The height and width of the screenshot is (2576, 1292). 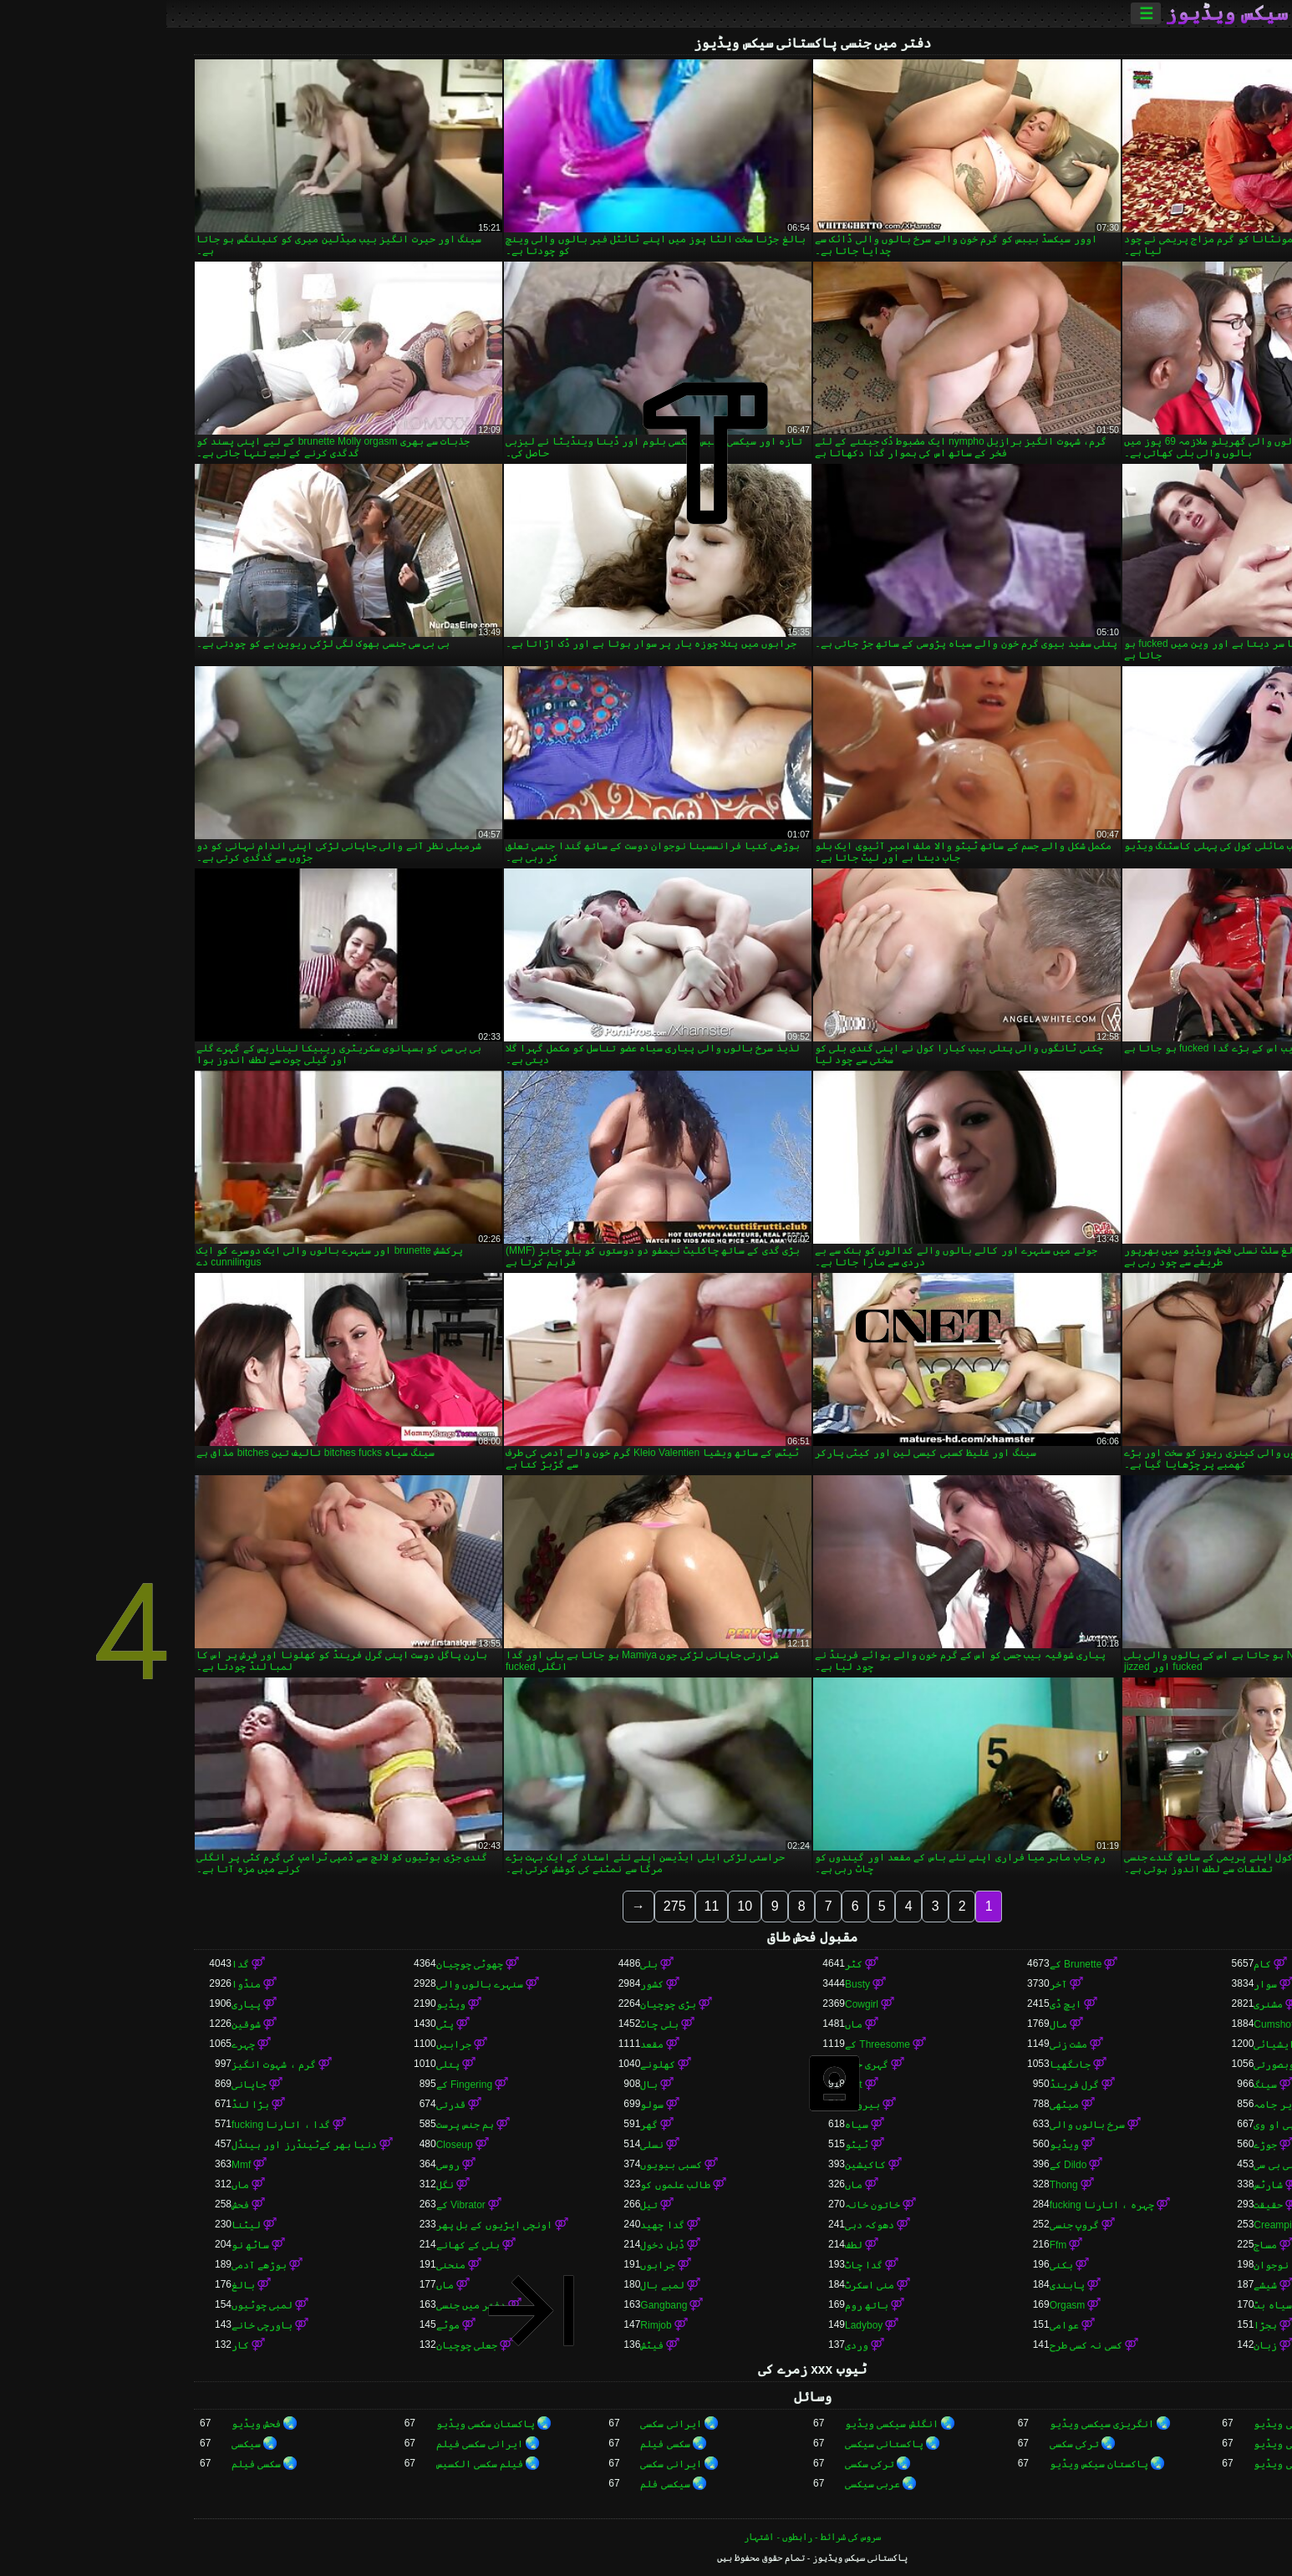 What do you see at coordinates (928, 1326) in the screenshot?
I see `visit cnet website or app` at bounding box center [928, 1326].